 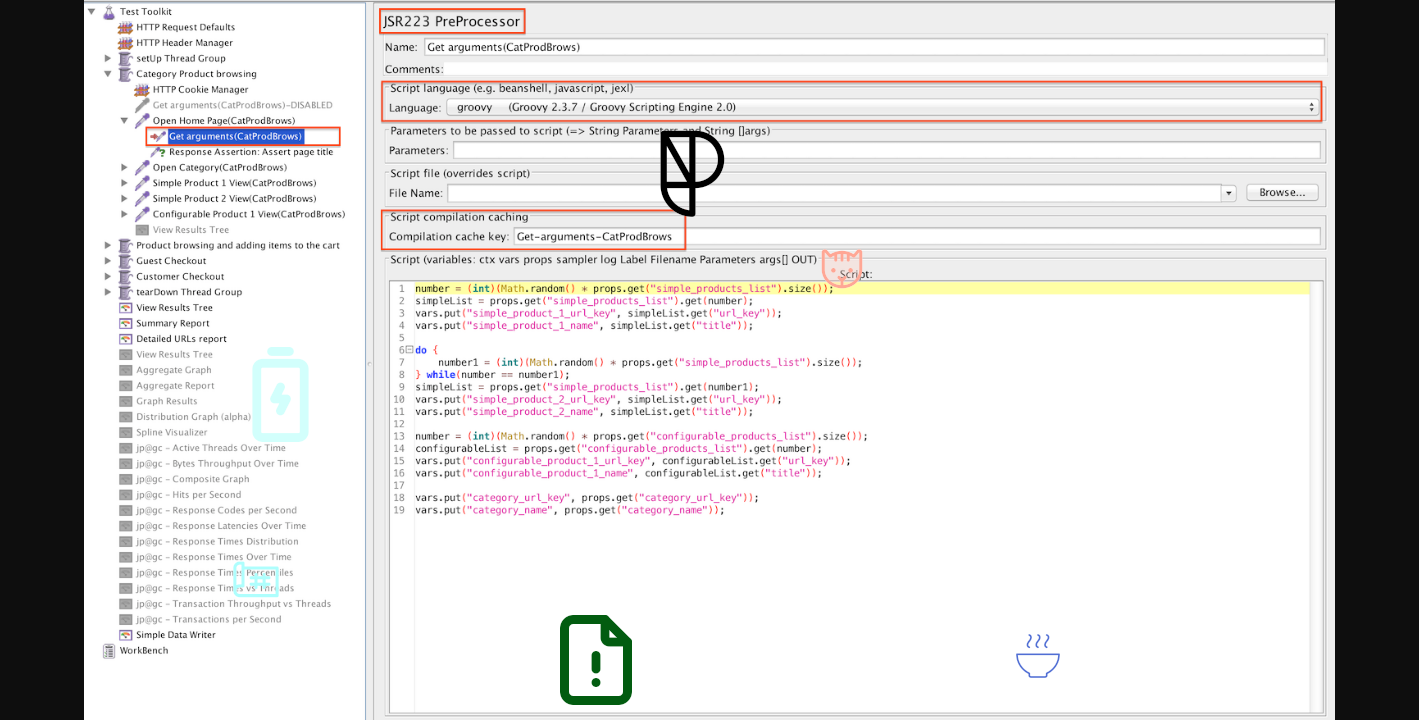 I want to click on phosphor icons logo, so click(x=686, y=169).